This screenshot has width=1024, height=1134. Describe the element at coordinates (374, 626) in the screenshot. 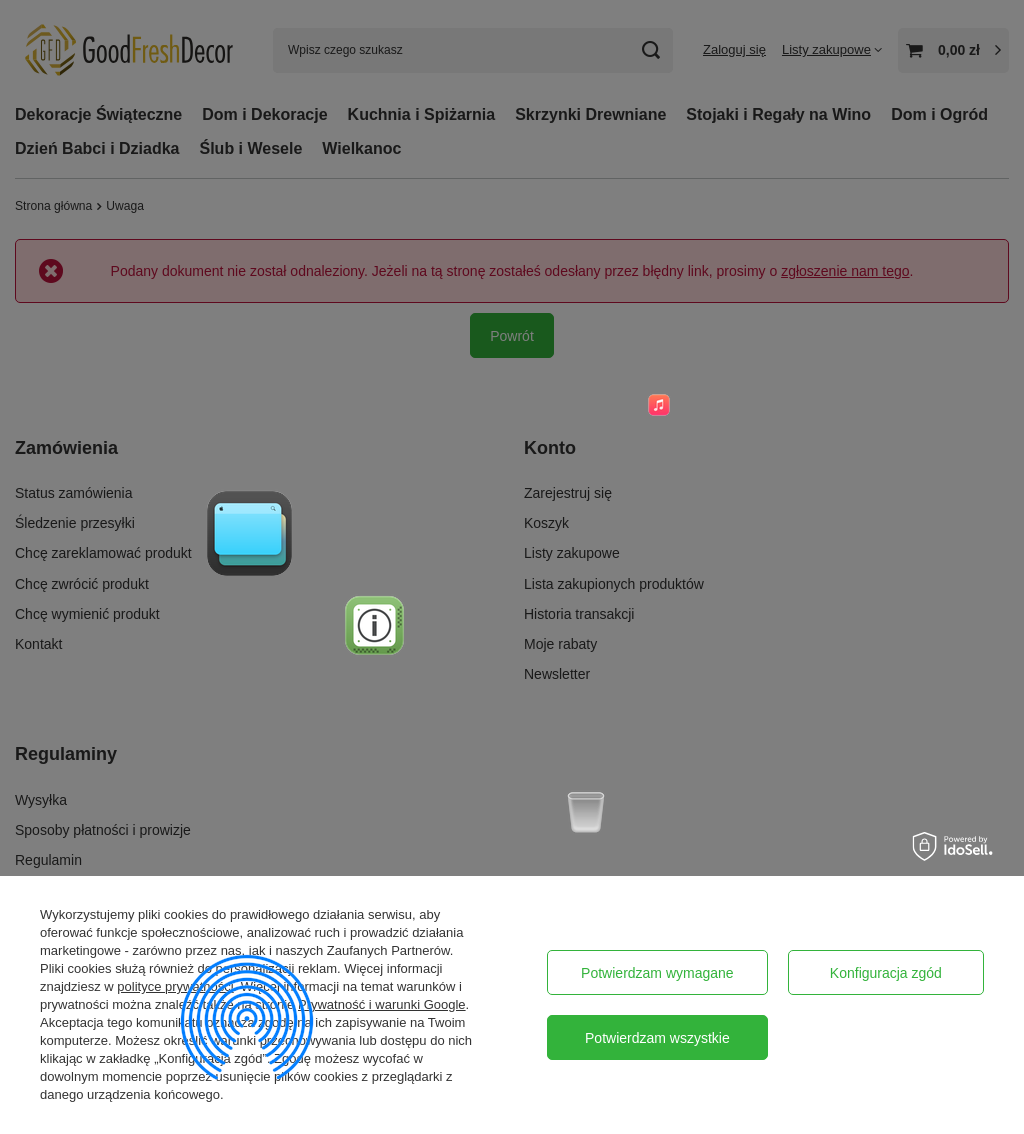

I see `view hardware information and system specs` at that location.